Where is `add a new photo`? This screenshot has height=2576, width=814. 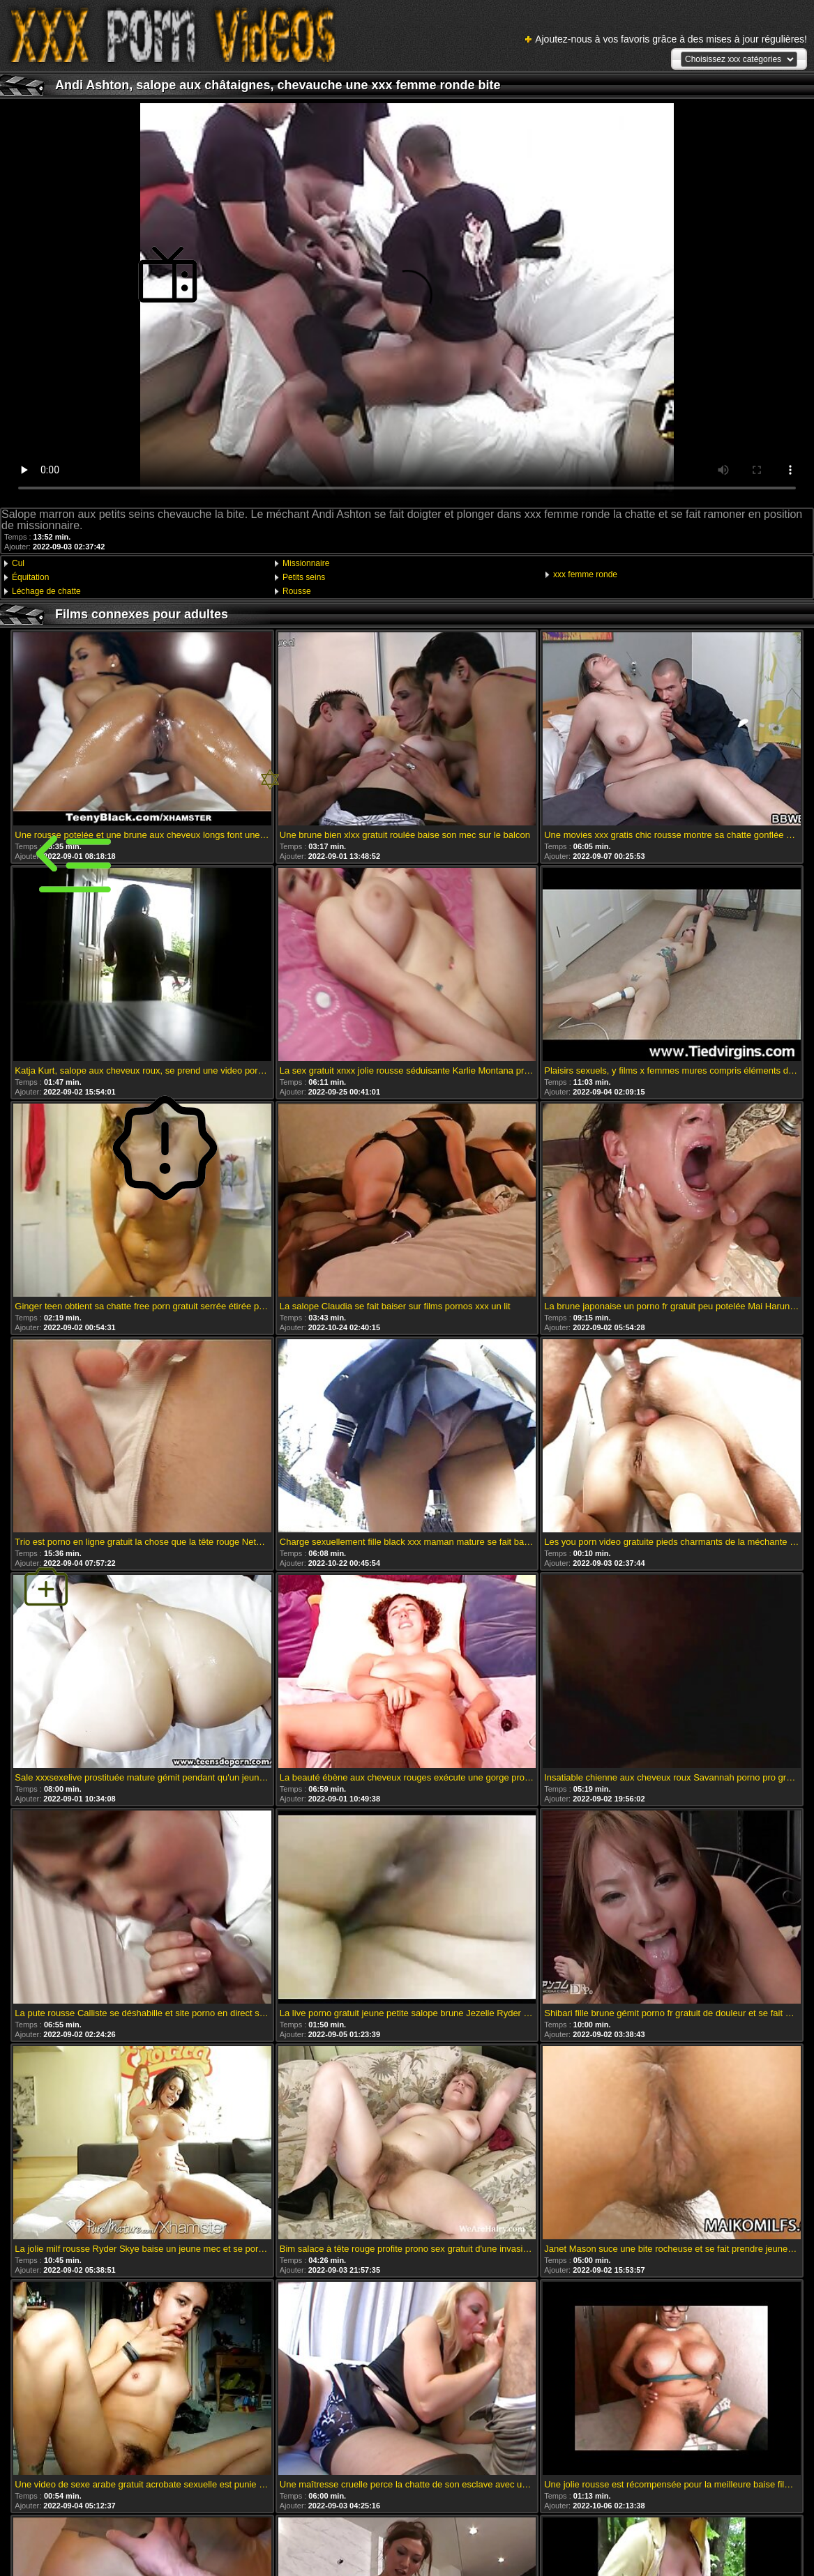 add a new photo is located at coordinates (46, 1587).